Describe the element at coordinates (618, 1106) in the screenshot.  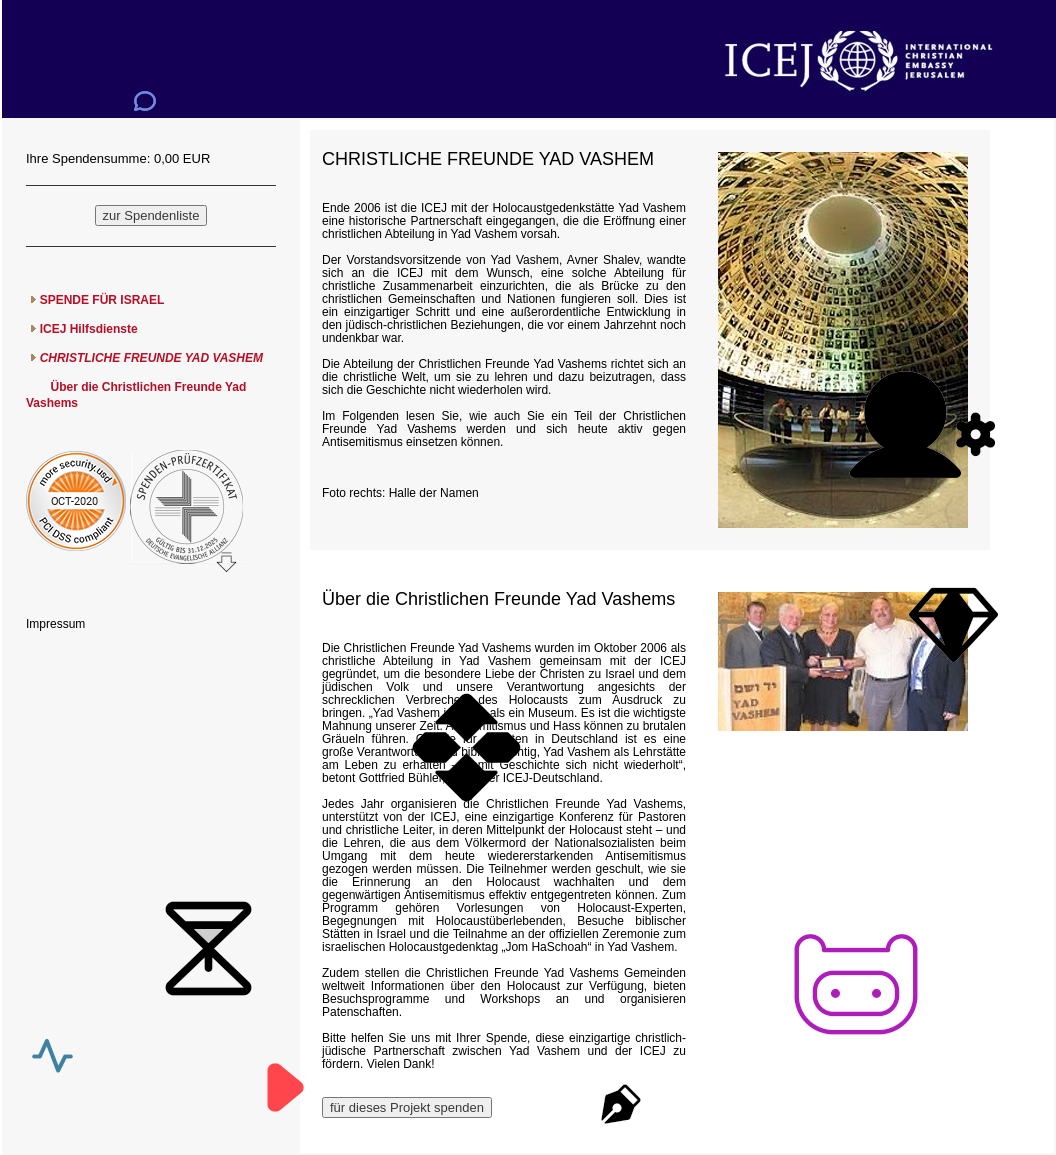
I see `access drawing or illustration tools` at that location.